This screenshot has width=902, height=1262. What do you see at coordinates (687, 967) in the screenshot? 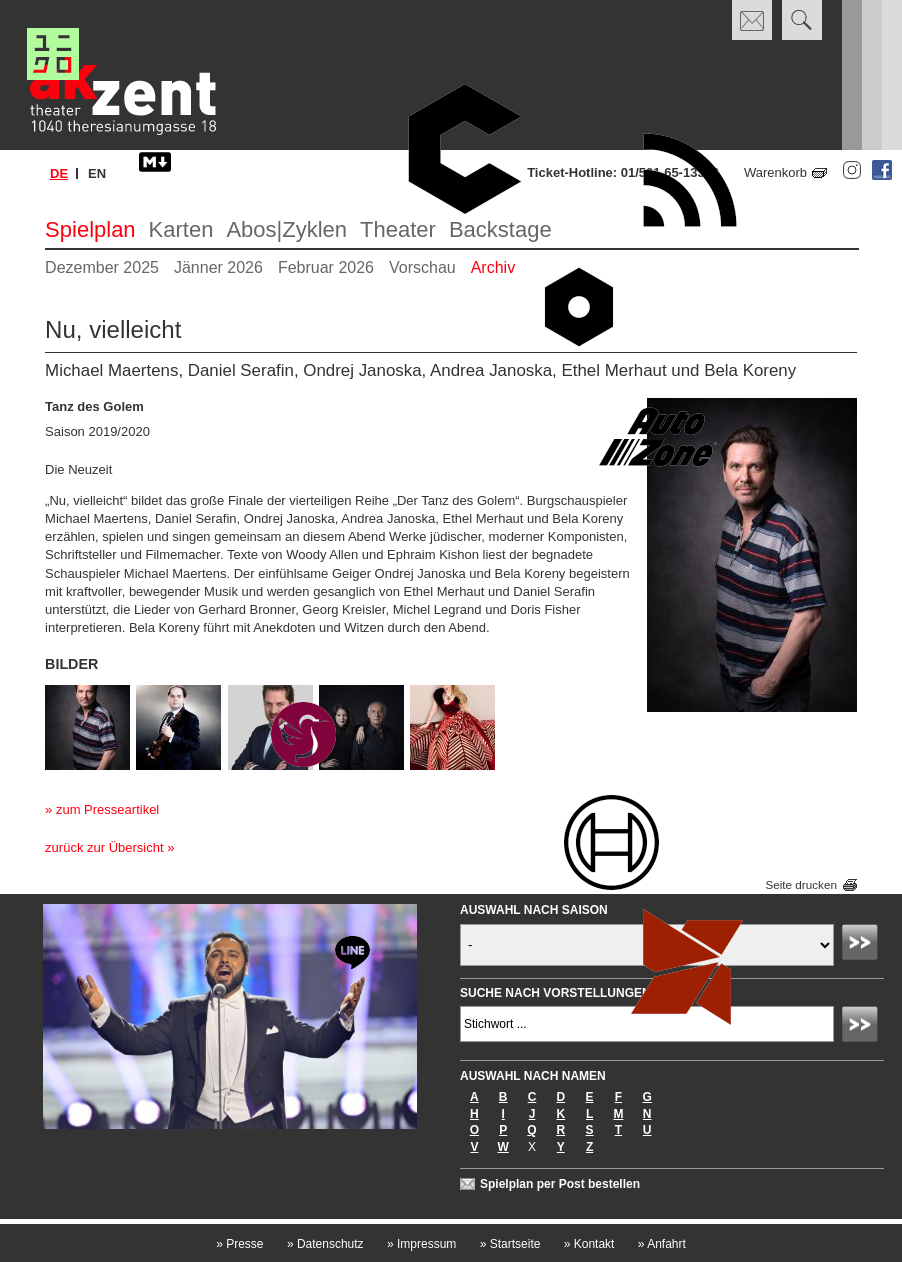
I see `link to MODX content management system` at bounding box center [687, 967].